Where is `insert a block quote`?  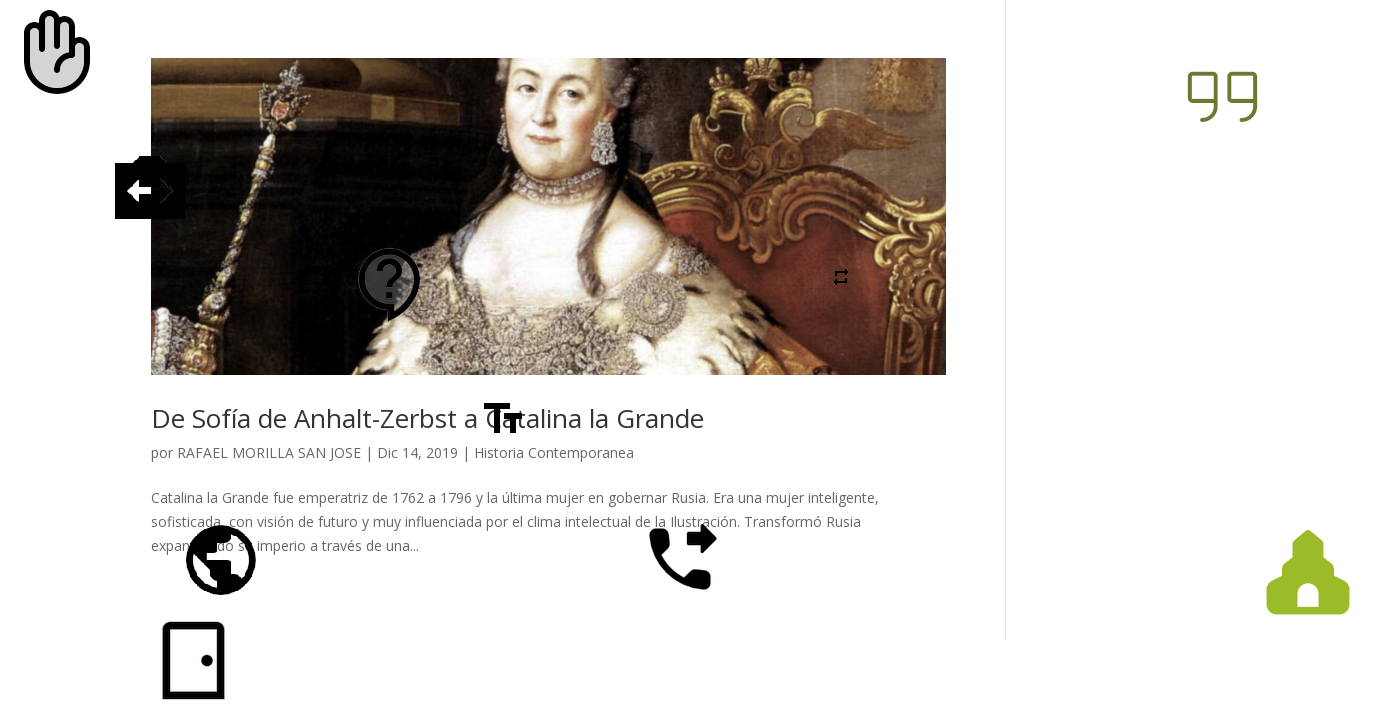
insert a block quote is located at coordinates (1222, 95).